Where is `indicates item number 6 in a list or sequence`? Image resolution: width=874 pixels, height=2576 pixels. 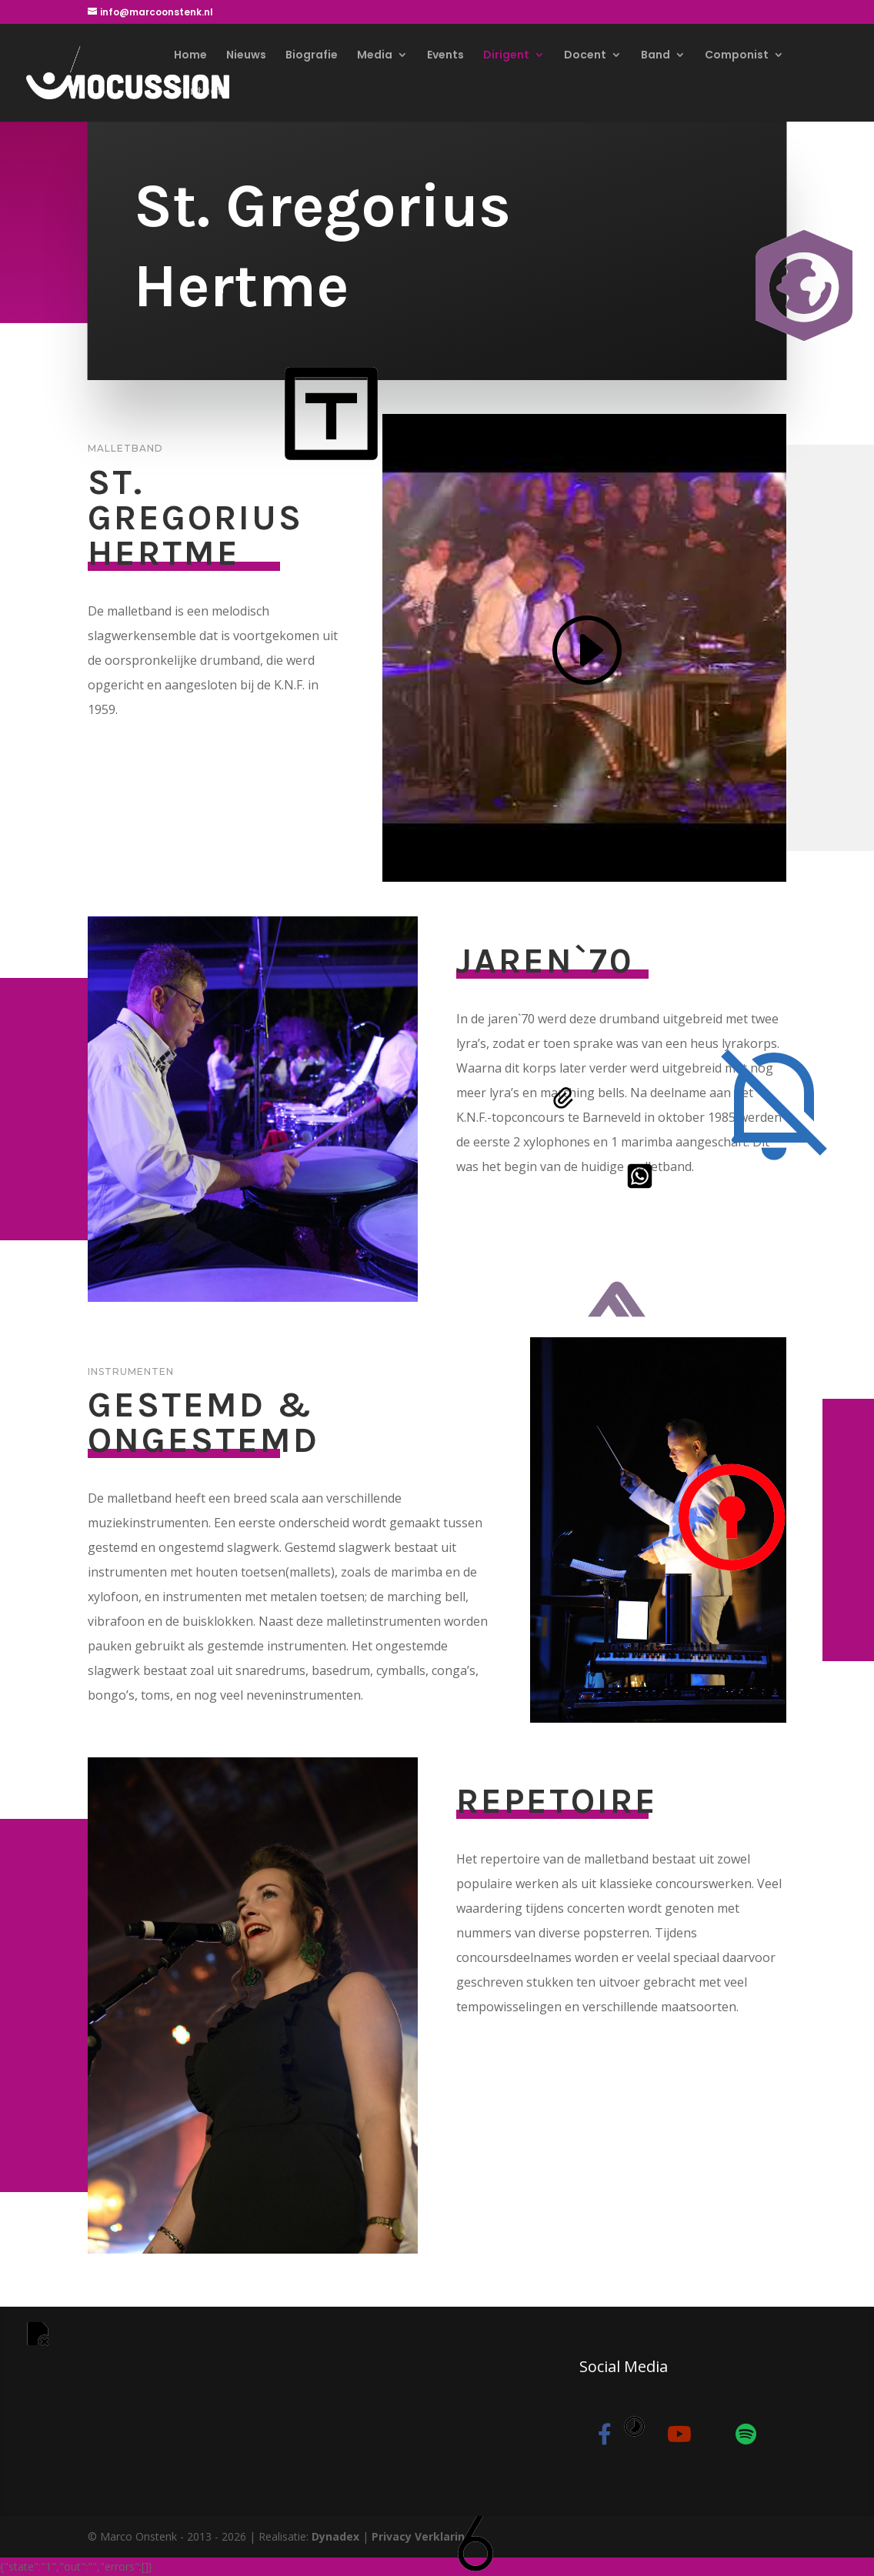
indicates item number 6 in a list or sequence is located at coordinates (475, 2543).